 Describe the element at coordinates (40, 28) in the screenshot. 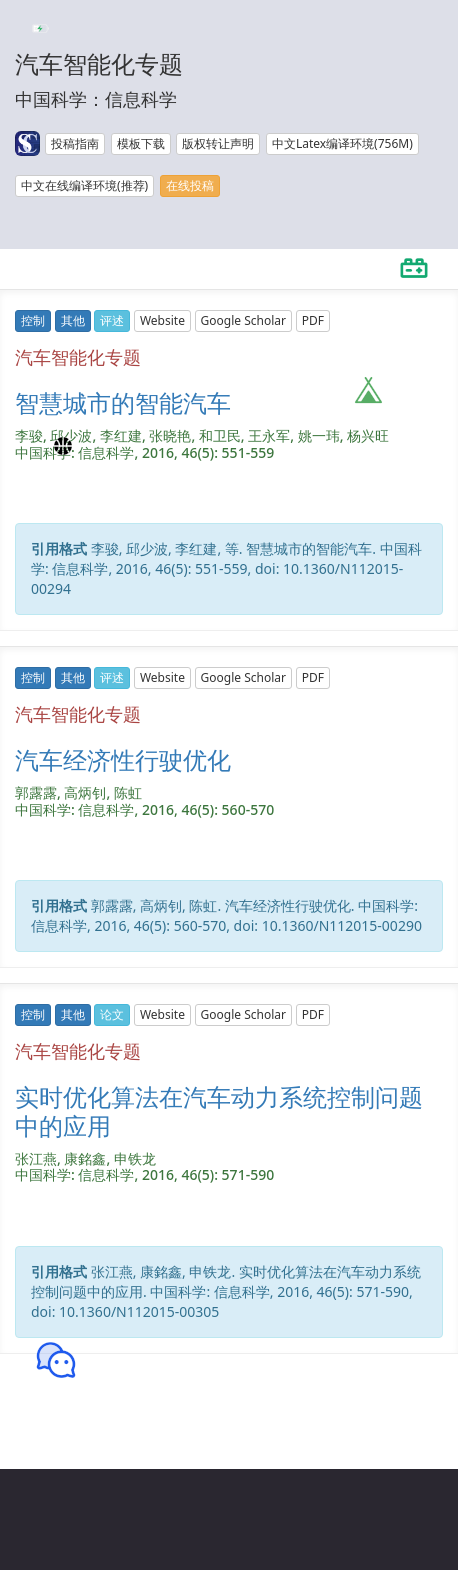

I see `battery at 40% and currently charging` at that location.